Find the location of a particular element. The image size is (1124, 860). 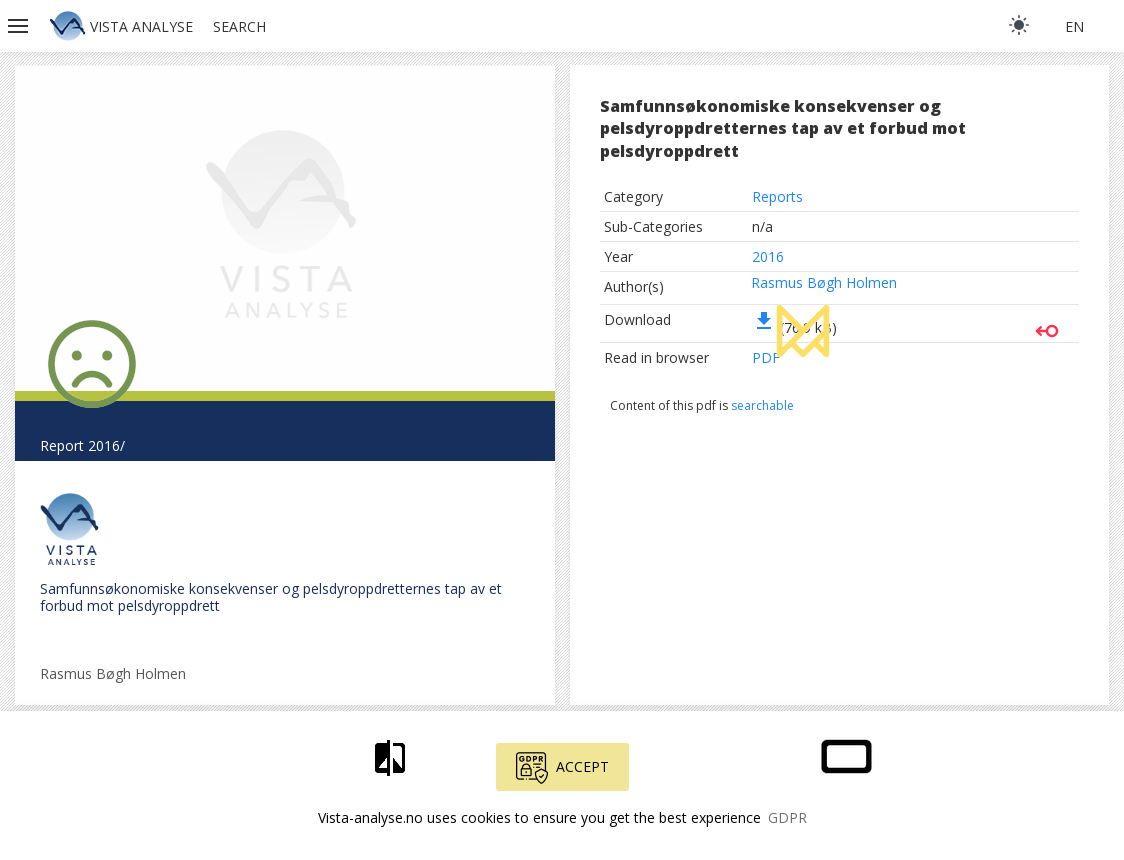

crop image to 16:9 aspect ratio is located at coordinates (846, 756).